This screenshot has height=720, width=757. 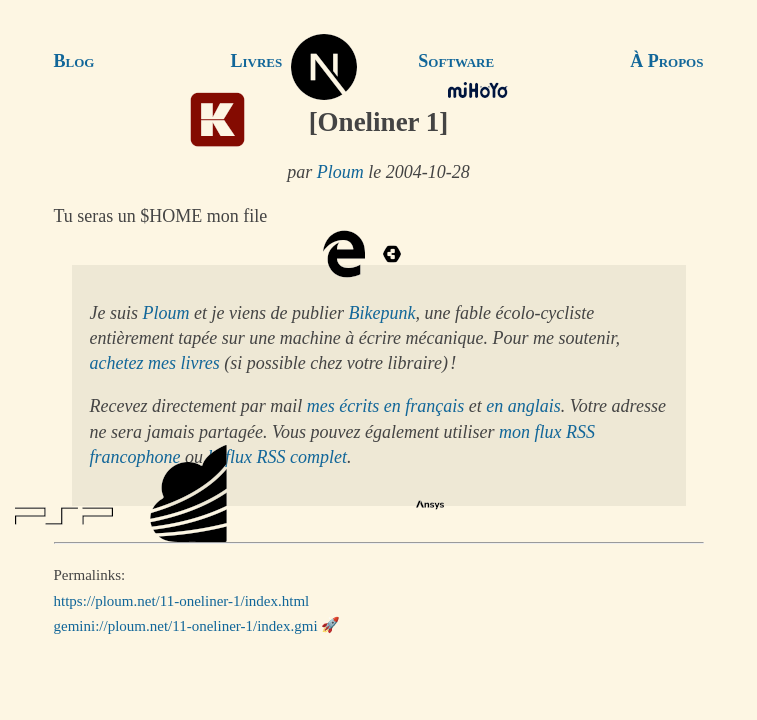 I want to click on ansys engineering simulation software logo, so click(x=430, y=505).